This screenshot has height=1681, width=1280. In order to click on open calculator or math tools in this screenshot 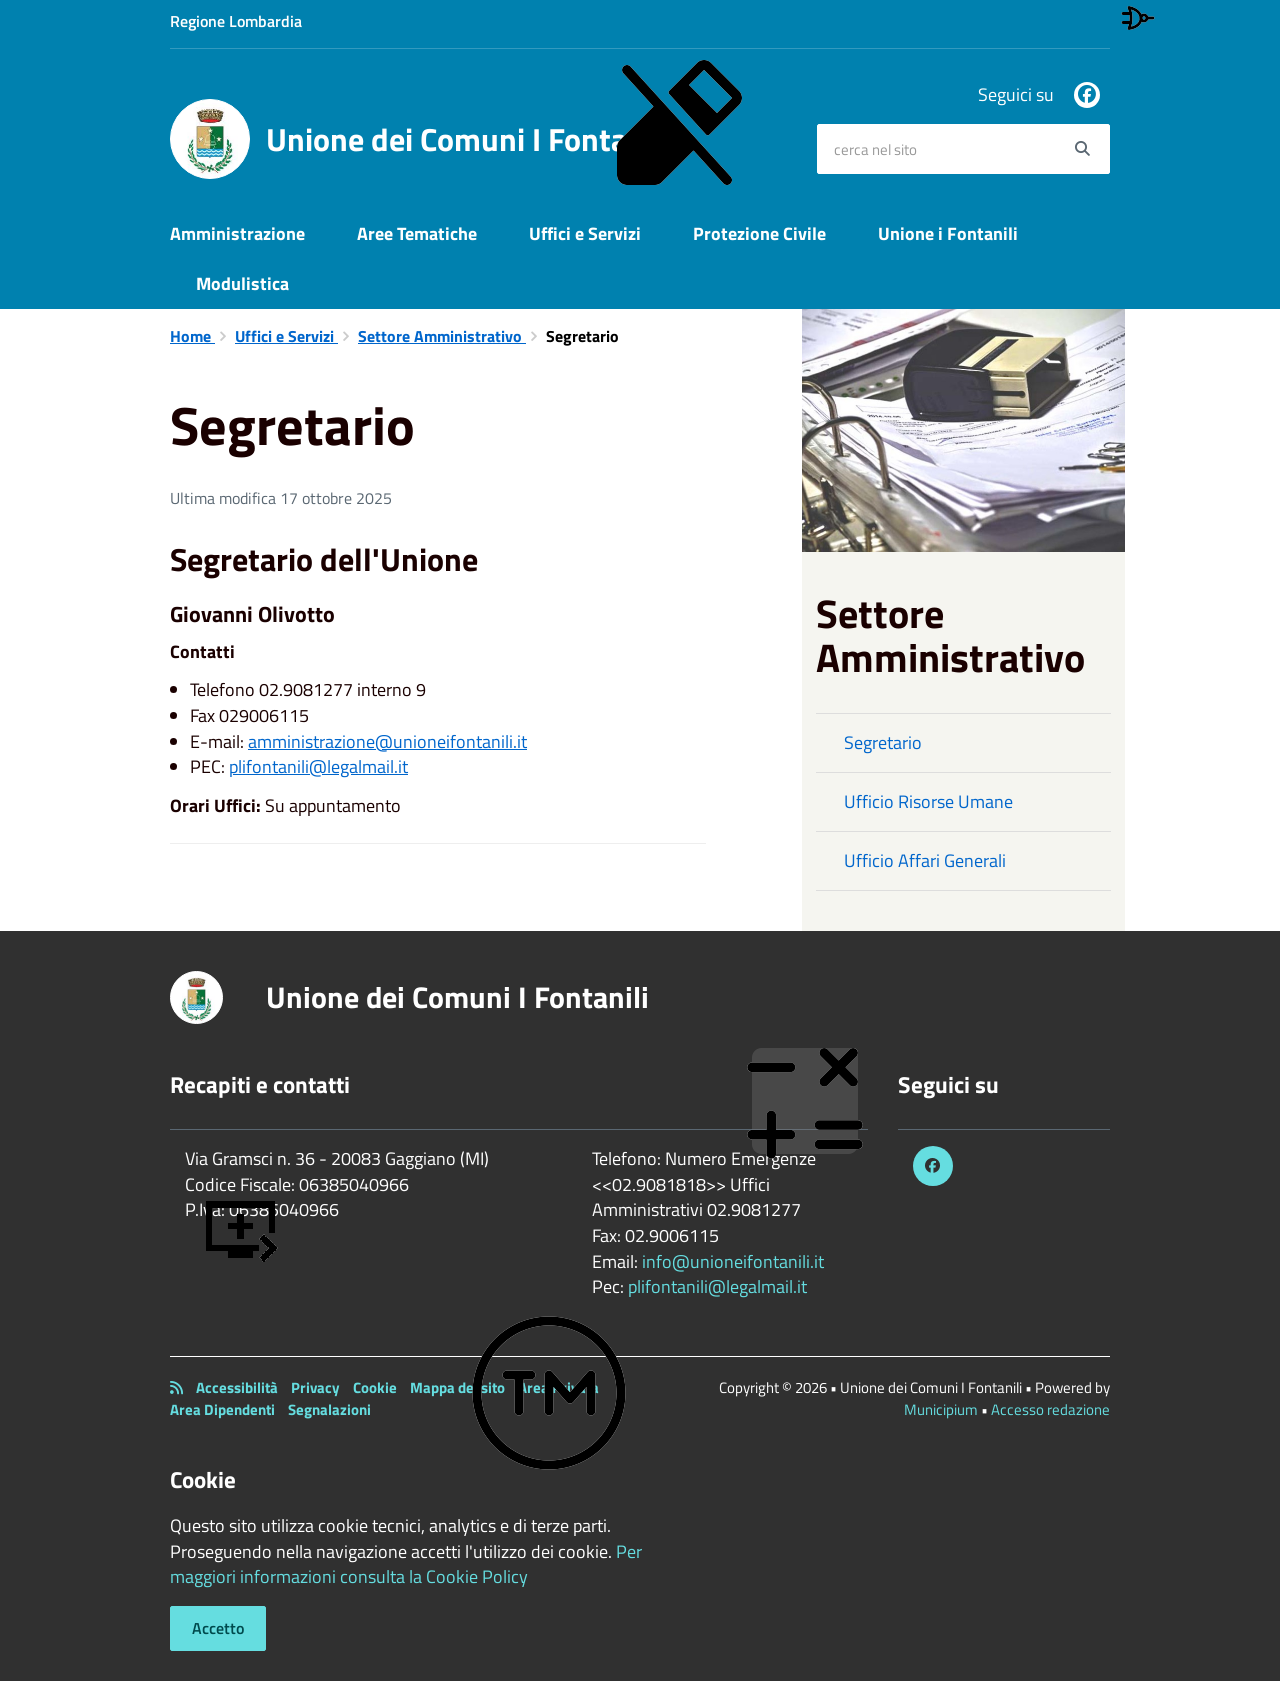, I will do `click(805, 1101)`.